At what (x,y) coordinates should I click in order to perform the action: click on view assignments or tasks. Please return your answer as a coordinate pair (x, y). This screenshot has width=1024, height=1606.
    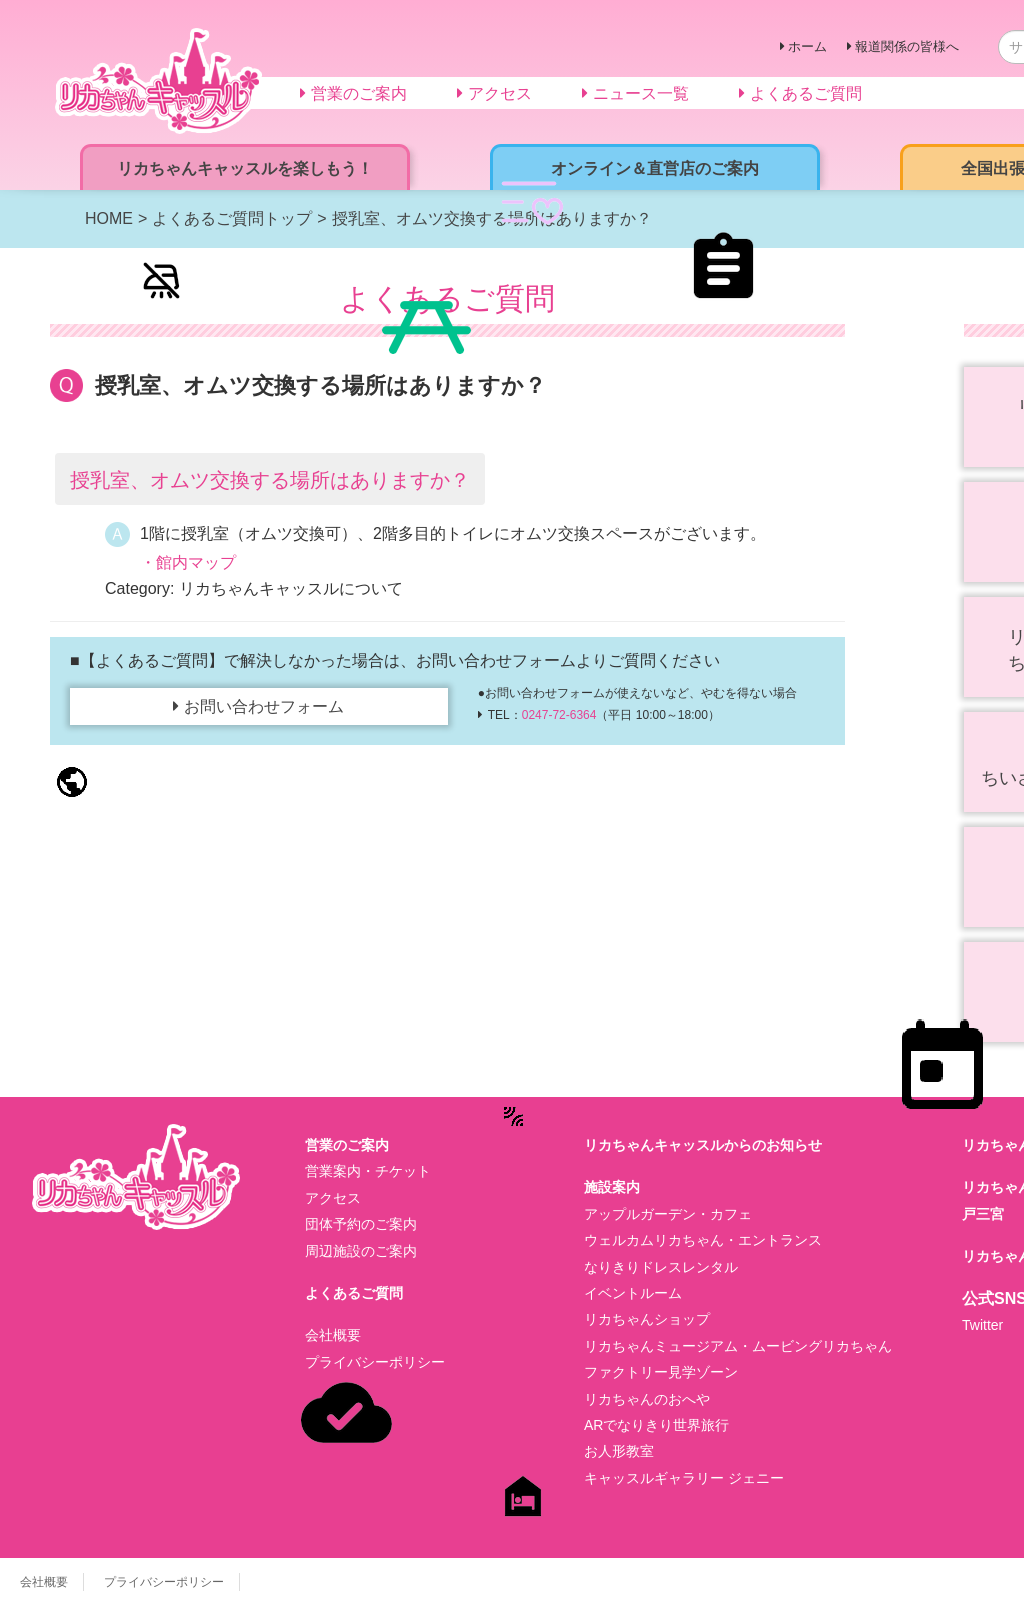
    Looking at the image, I should click on (723, 268).